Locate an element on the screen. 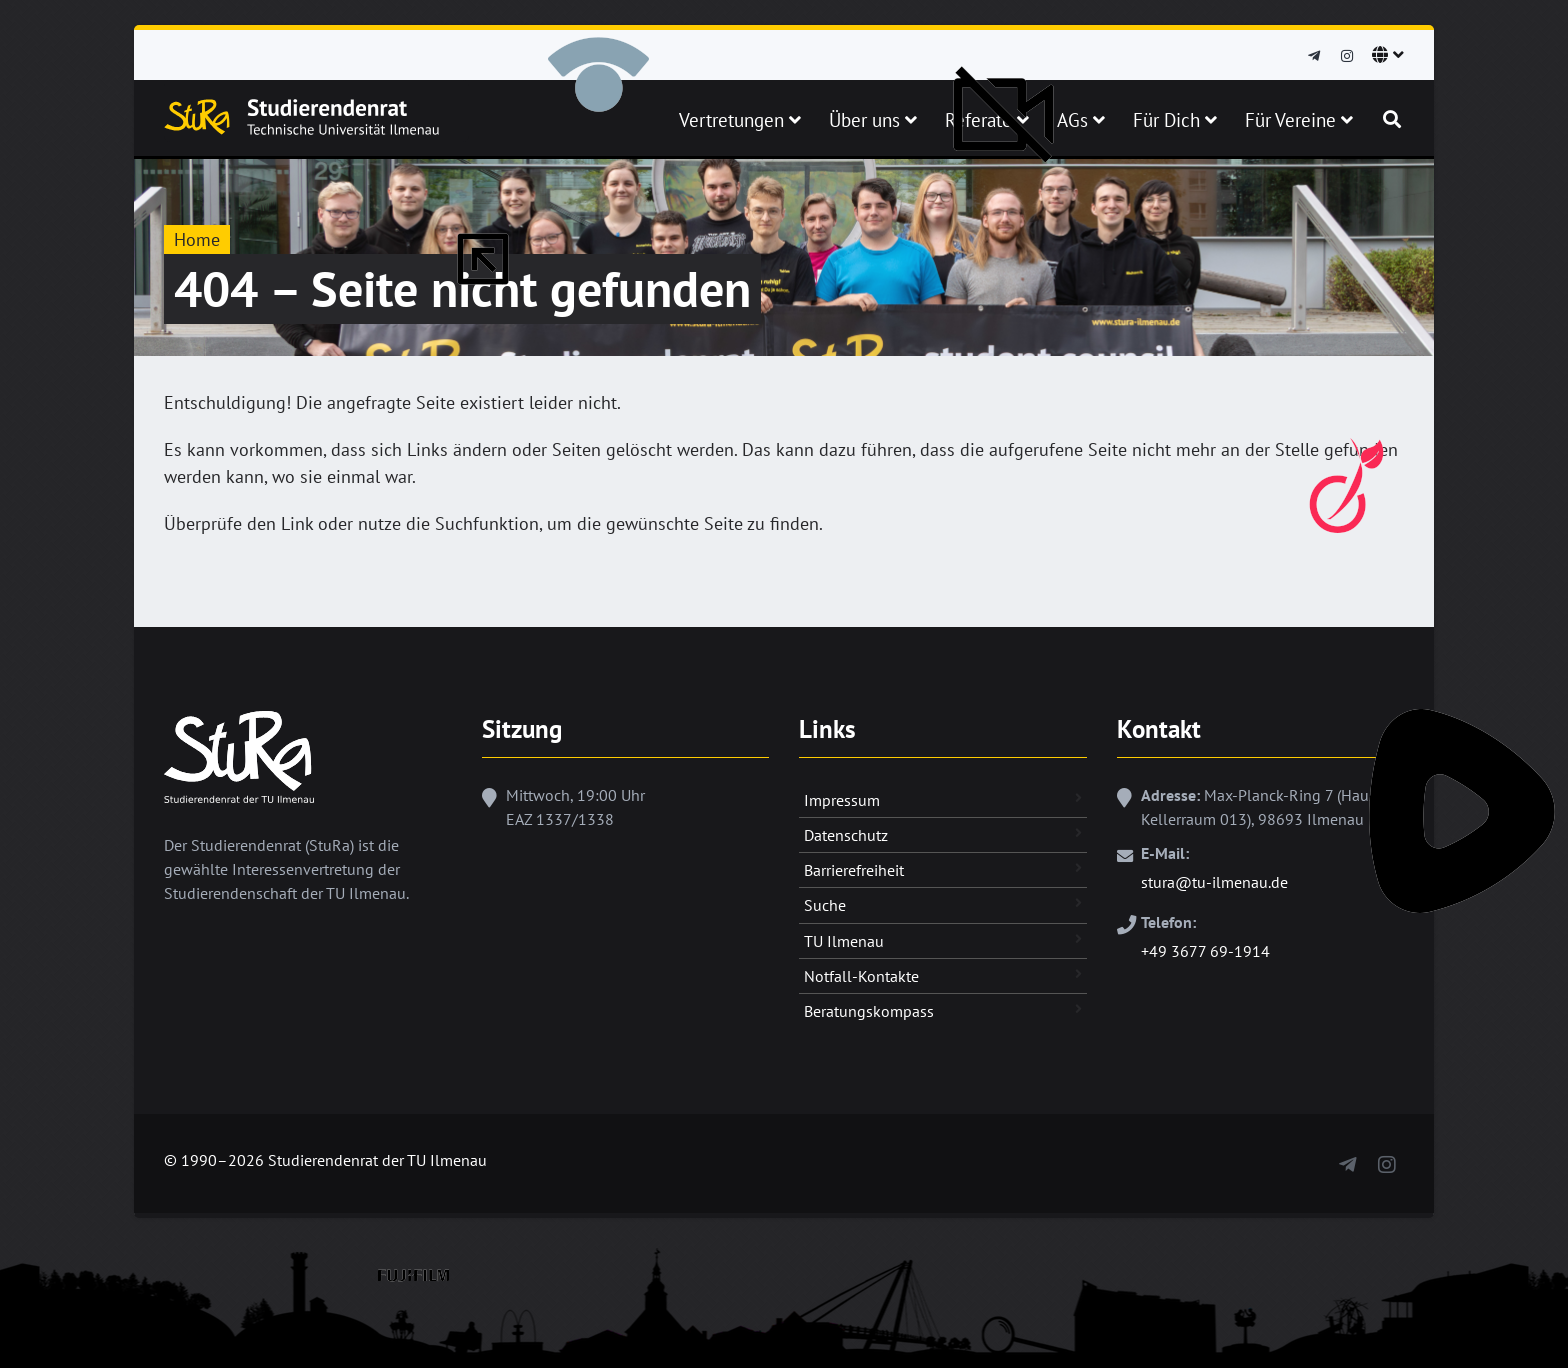 Image resolution: width=1568 pixels, height=1368 pixels. open the Rumble app is located at coordinates (1462, 811).